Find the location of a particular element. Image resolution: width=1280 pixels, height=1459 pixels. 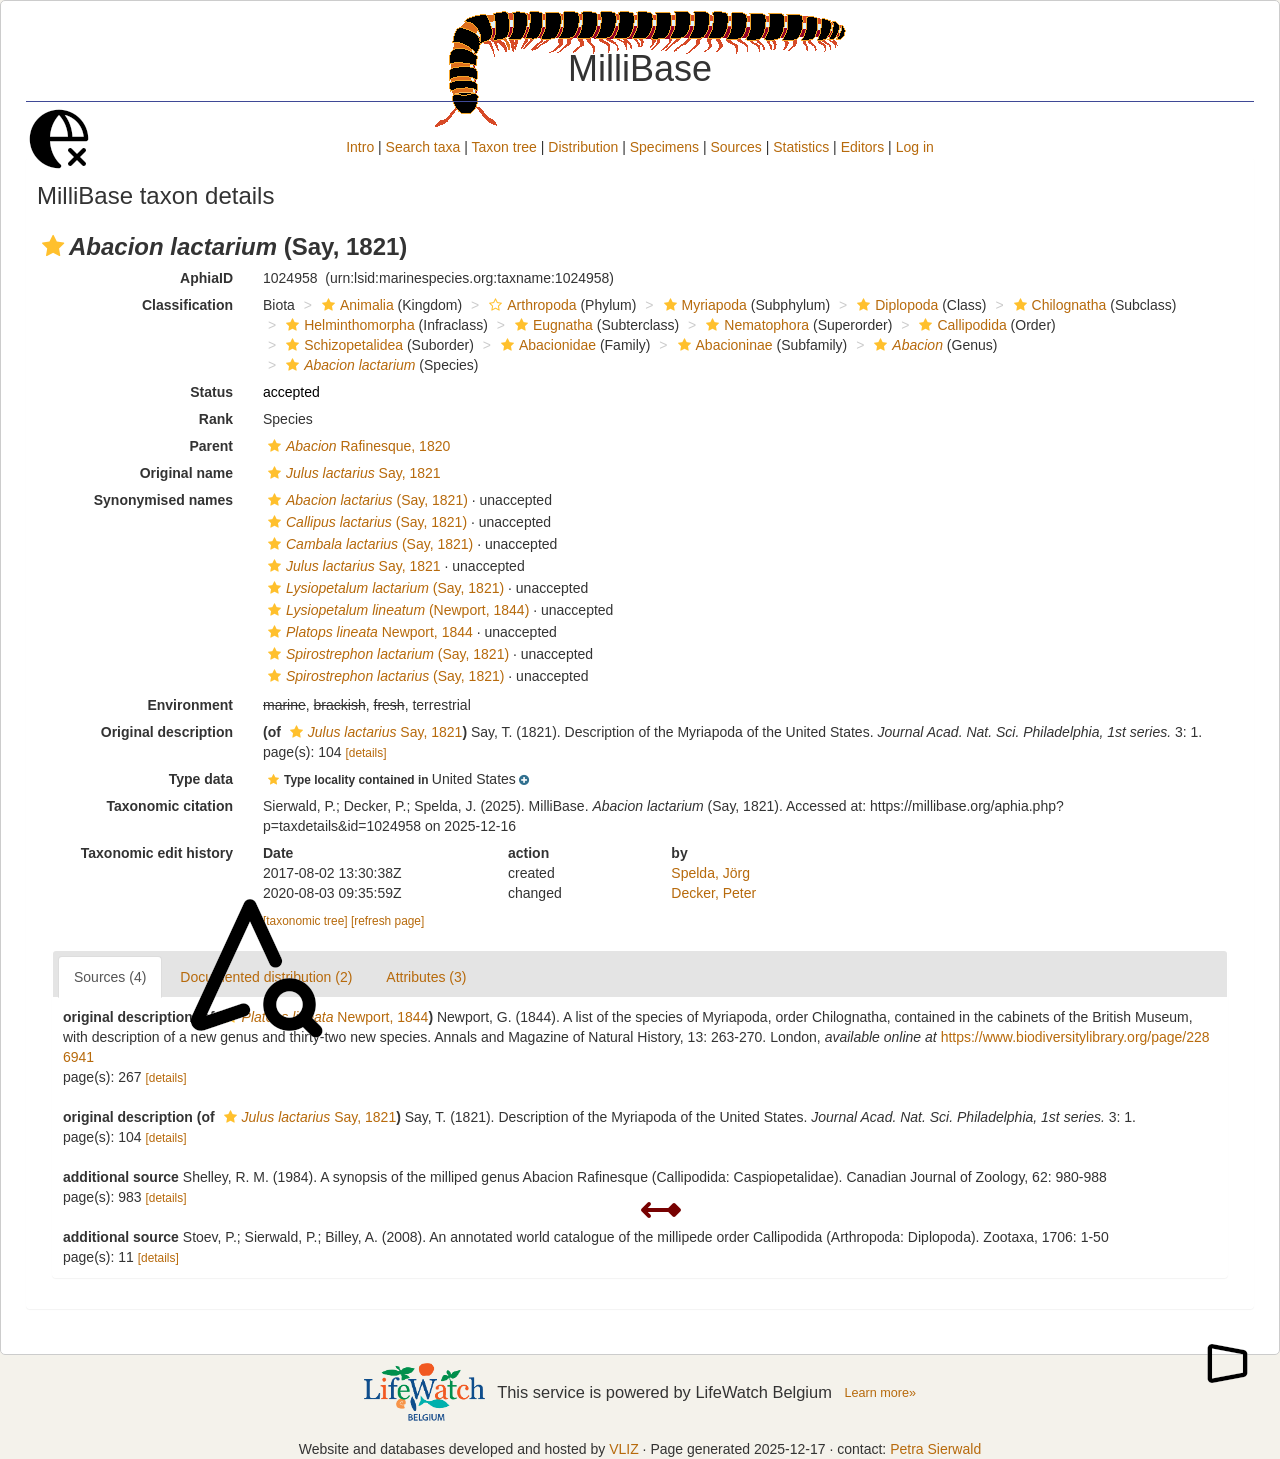

search for directions or routes is located at coordinates (250, 965).